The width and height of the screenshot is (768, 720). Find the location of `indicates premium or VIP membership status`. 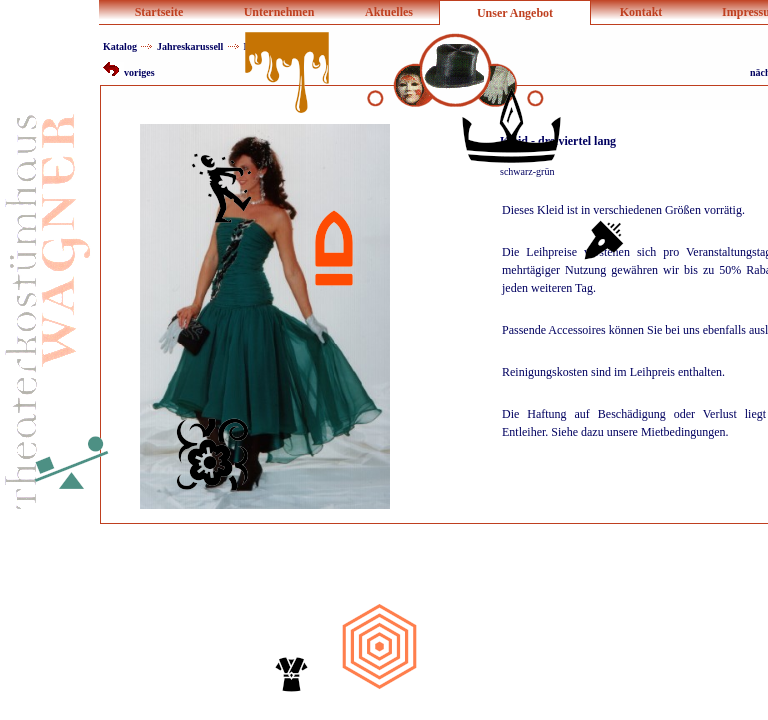

indicates premium or VIP membership status is located at coordinates (511, 125).